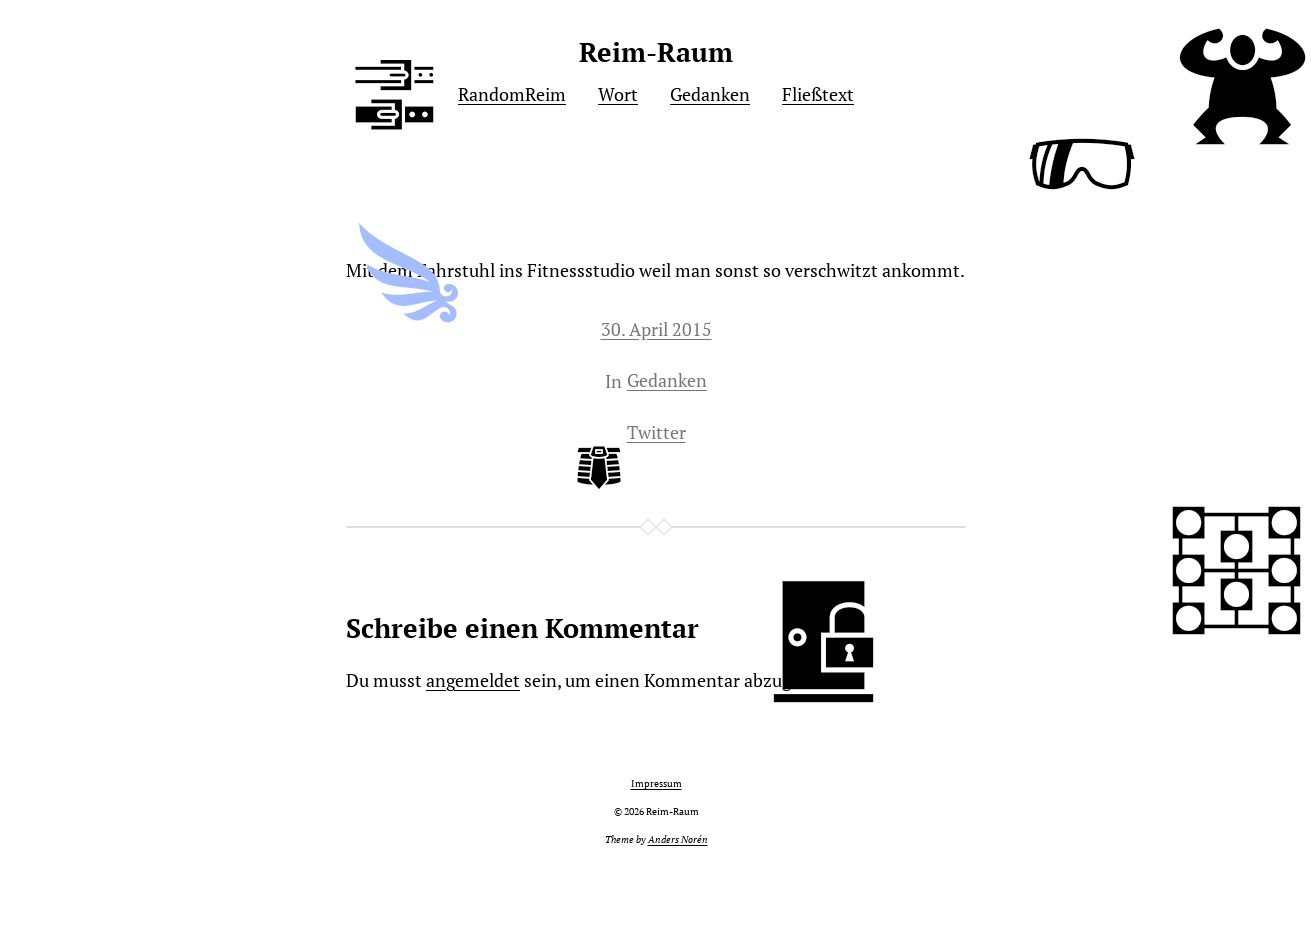 The height and width of the screenshot is (930, 1312). Describe the element at coordinates (1236, 570) in the screenshot. I see `abstract grid or pattern layout selector` at that location.